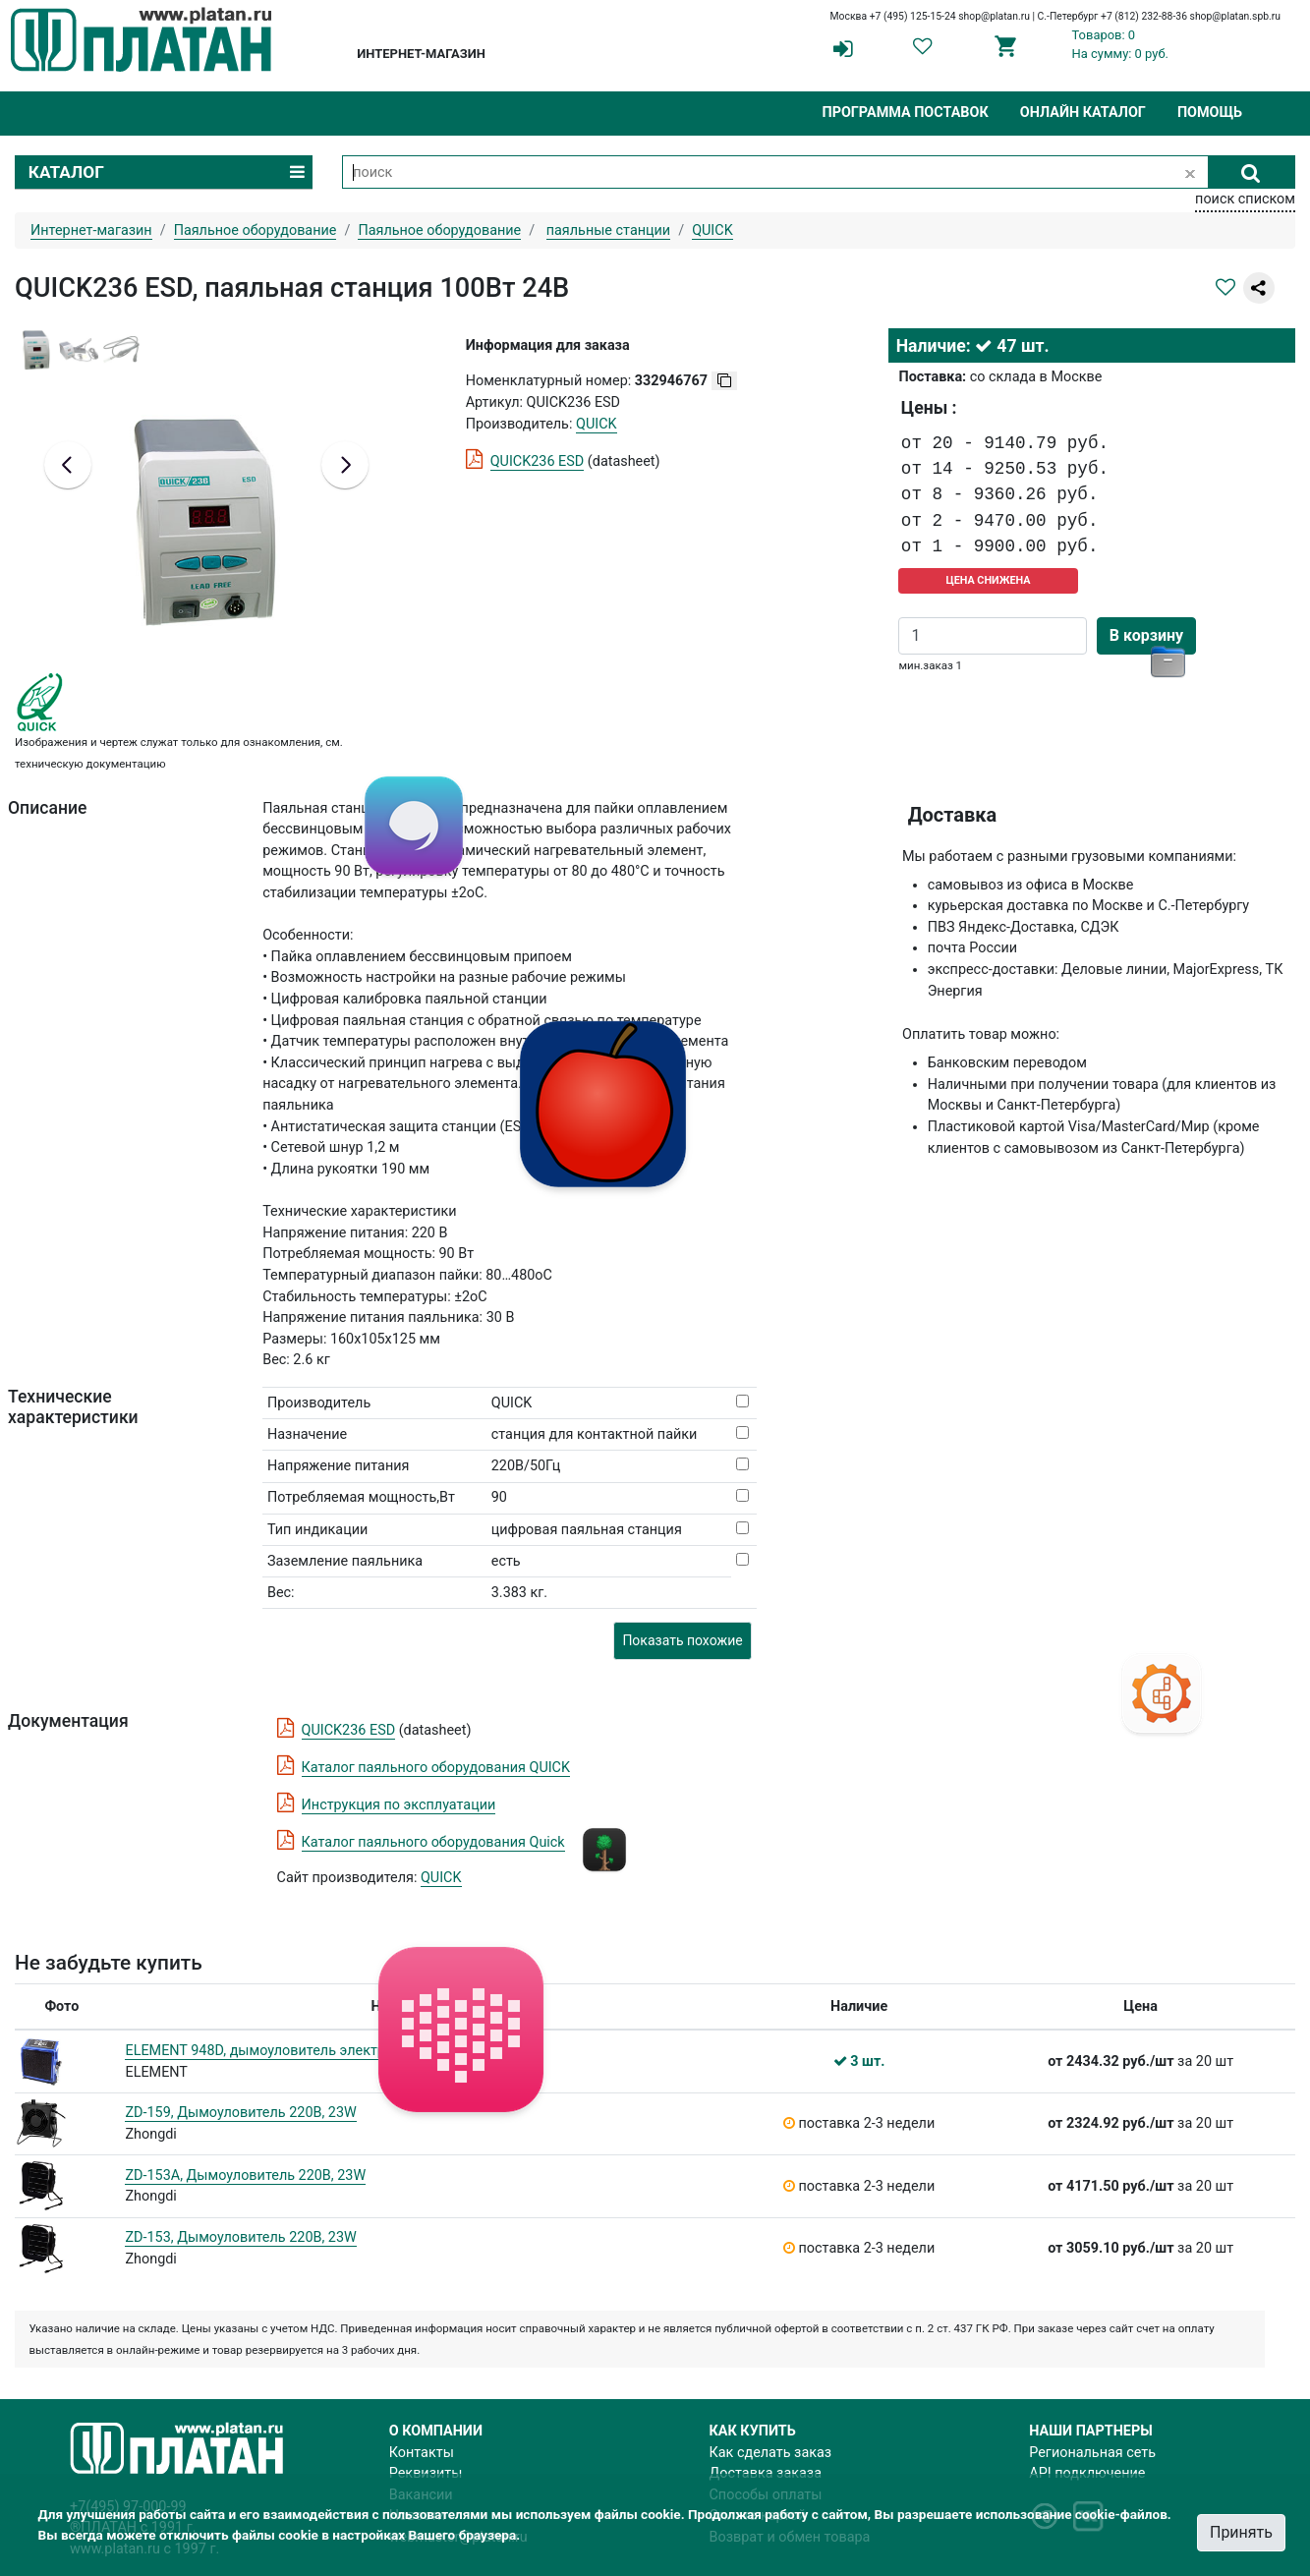  What do you see at coordinates (604, 1850) in the screenshot?
I see `launch Terraria game` at bounding box center [604, 1850].